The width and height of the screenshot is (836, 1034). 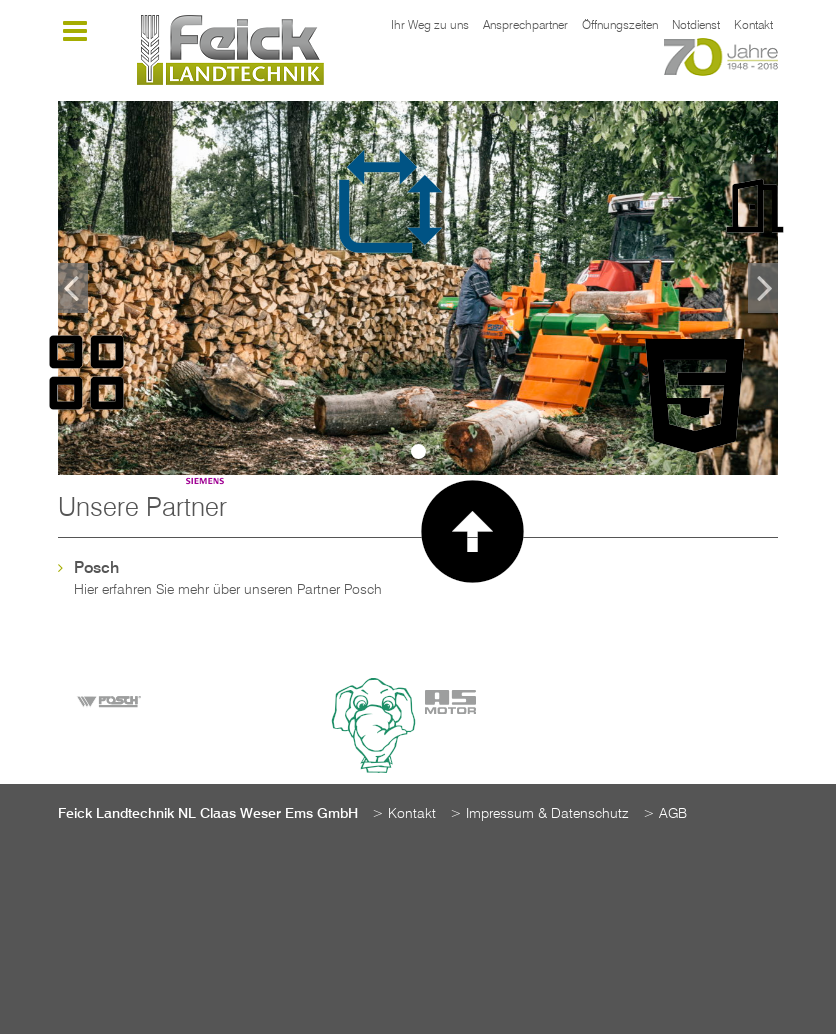 I want to click on Siemens company logo, so click(x=205, y=481).